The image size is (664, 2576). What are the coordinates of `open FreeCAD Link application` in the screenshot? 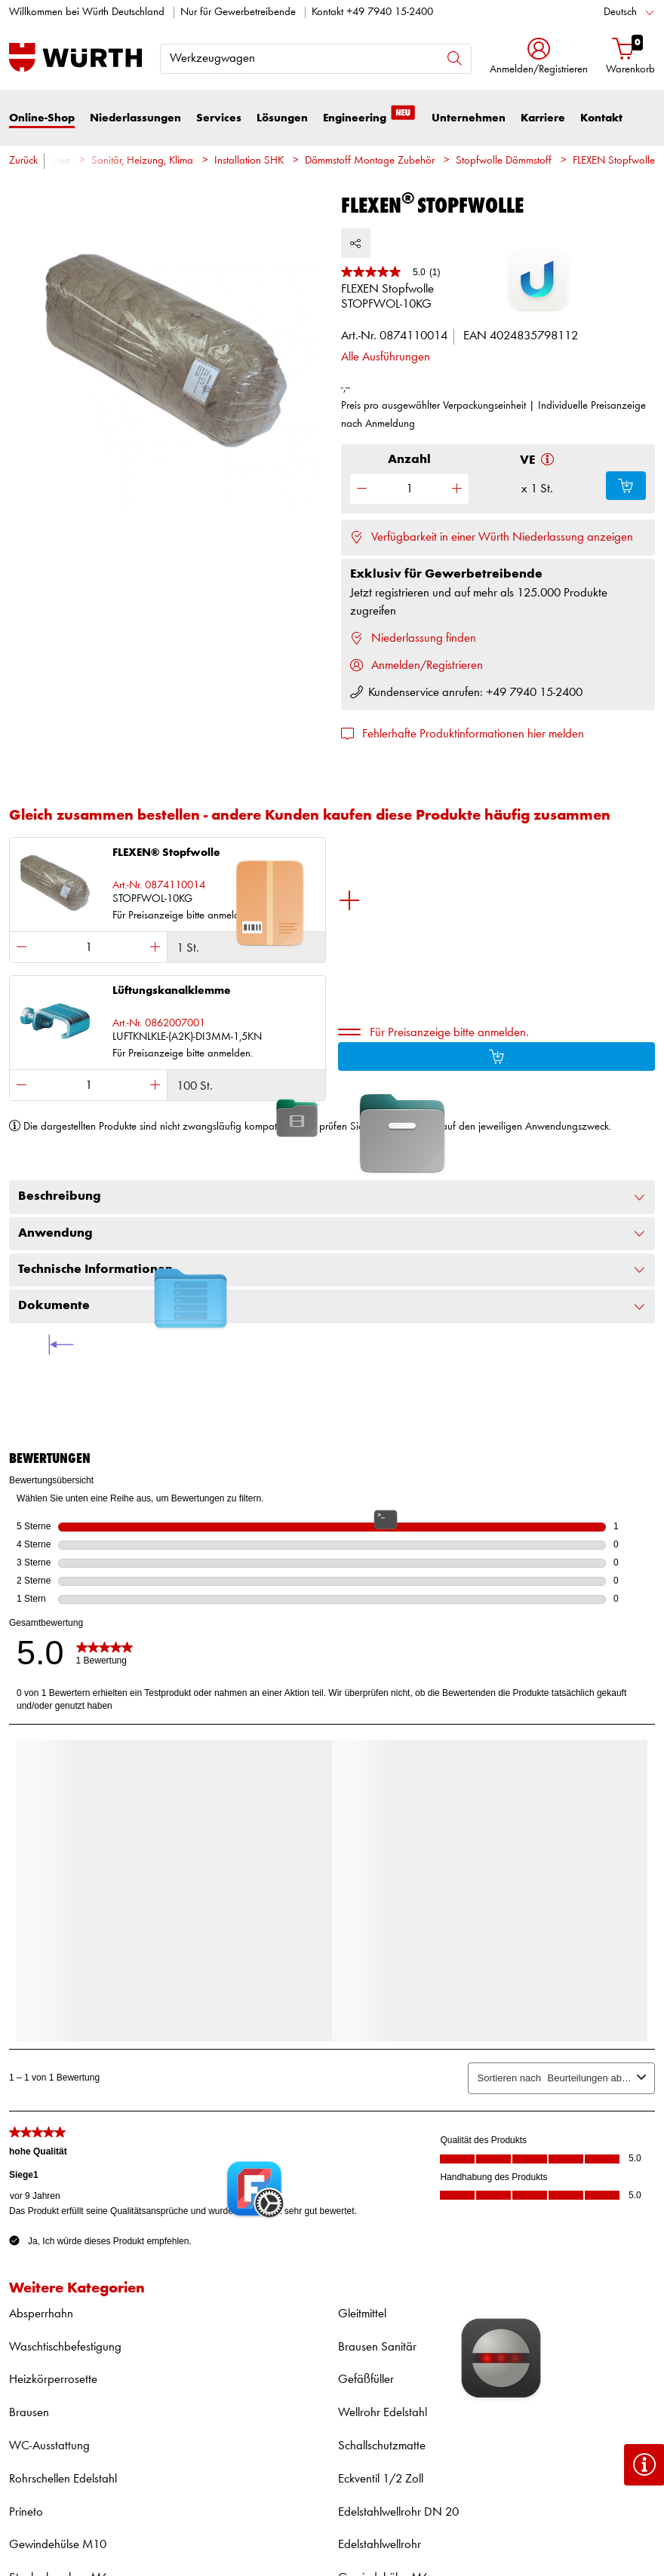 It's located at (254, 2188).